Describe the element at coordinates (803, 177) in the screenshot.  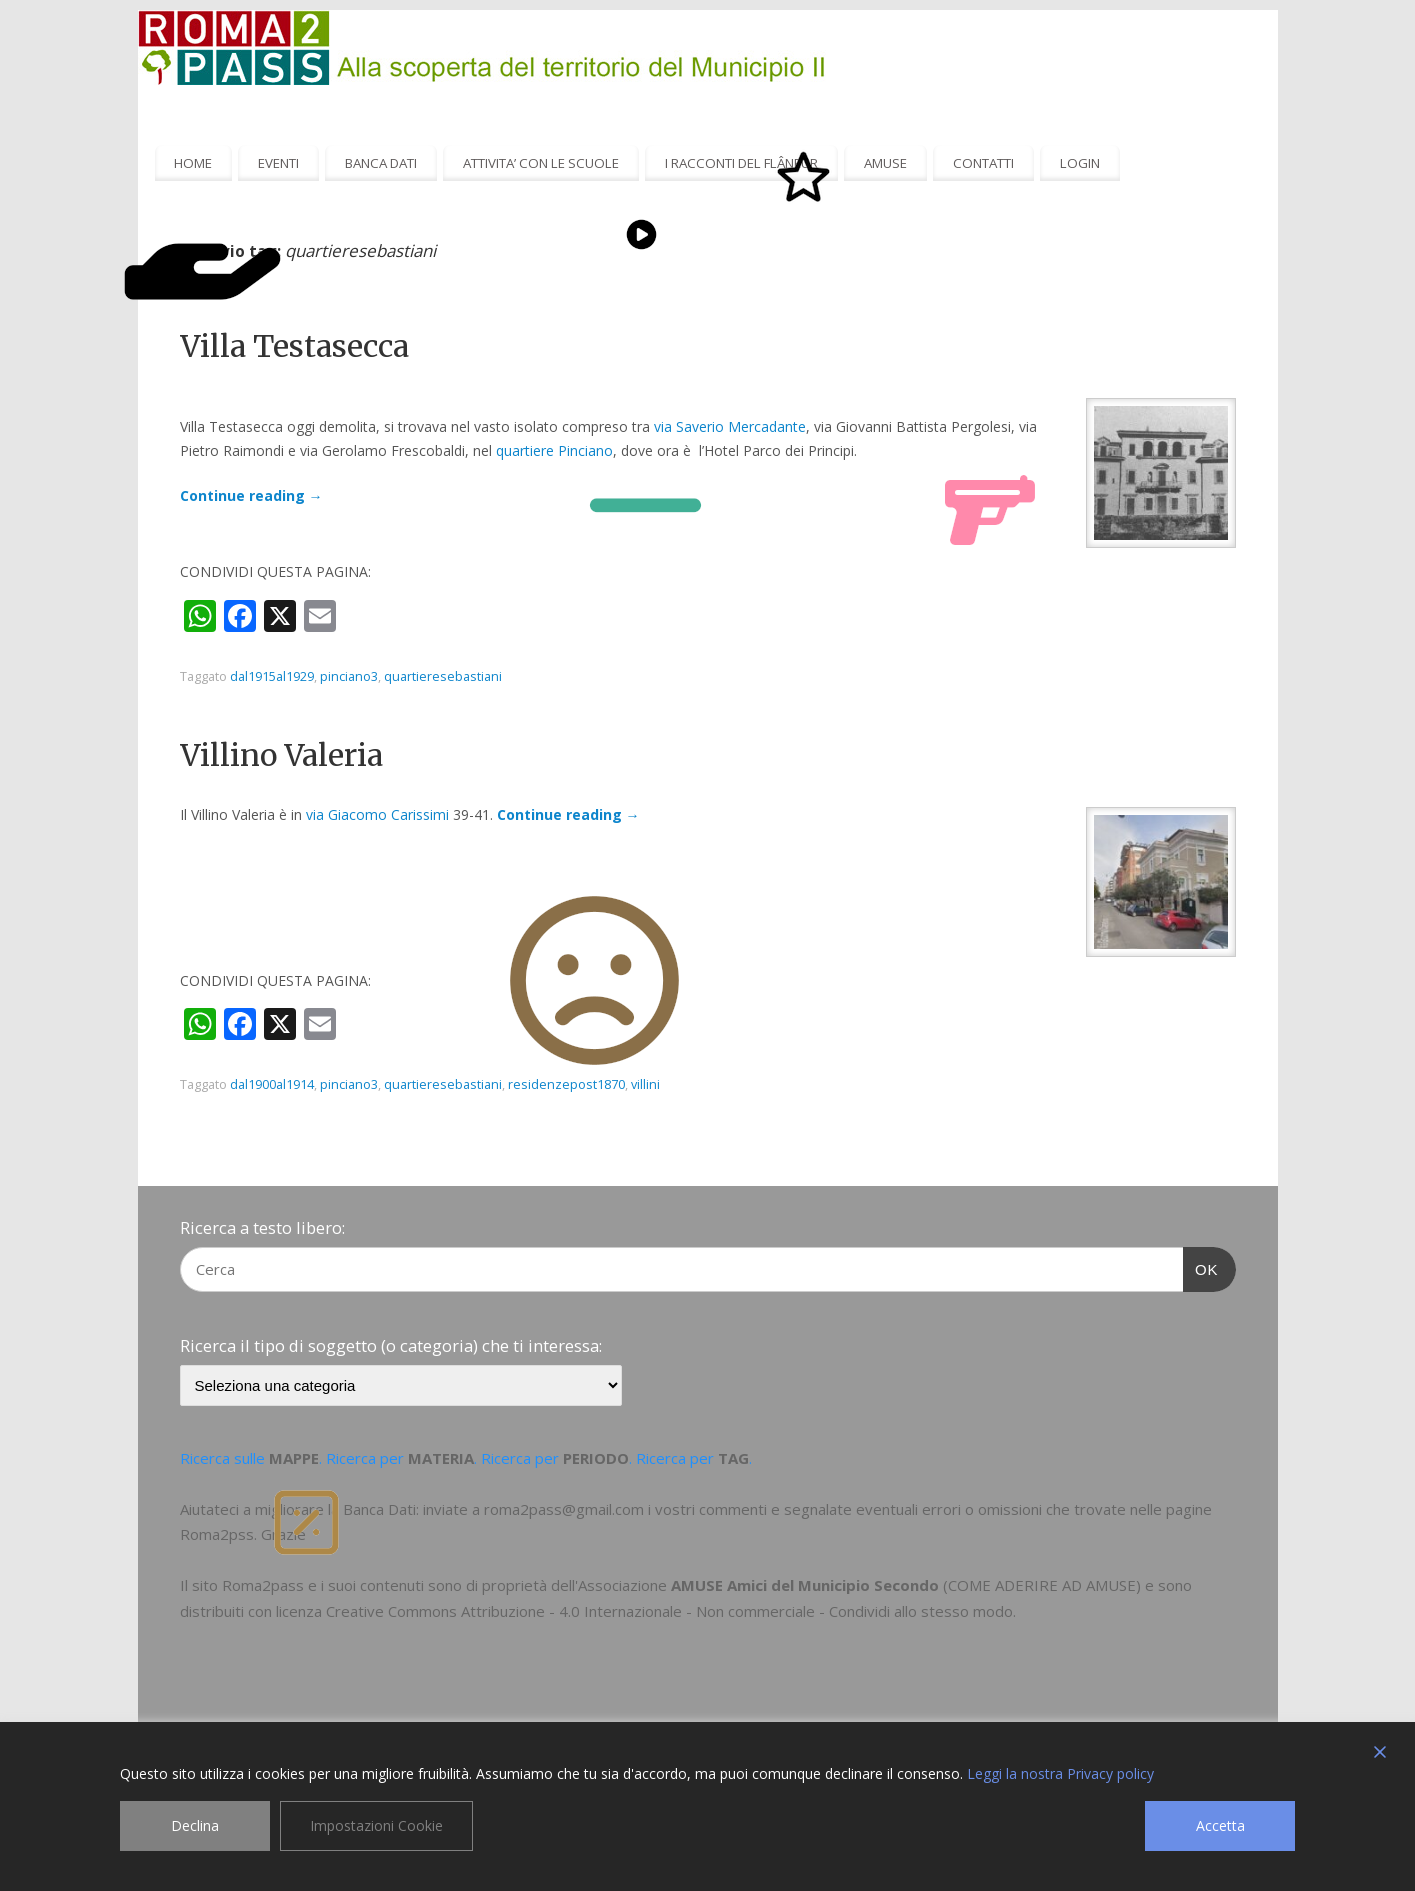
I see `add item to favorites` at that location.